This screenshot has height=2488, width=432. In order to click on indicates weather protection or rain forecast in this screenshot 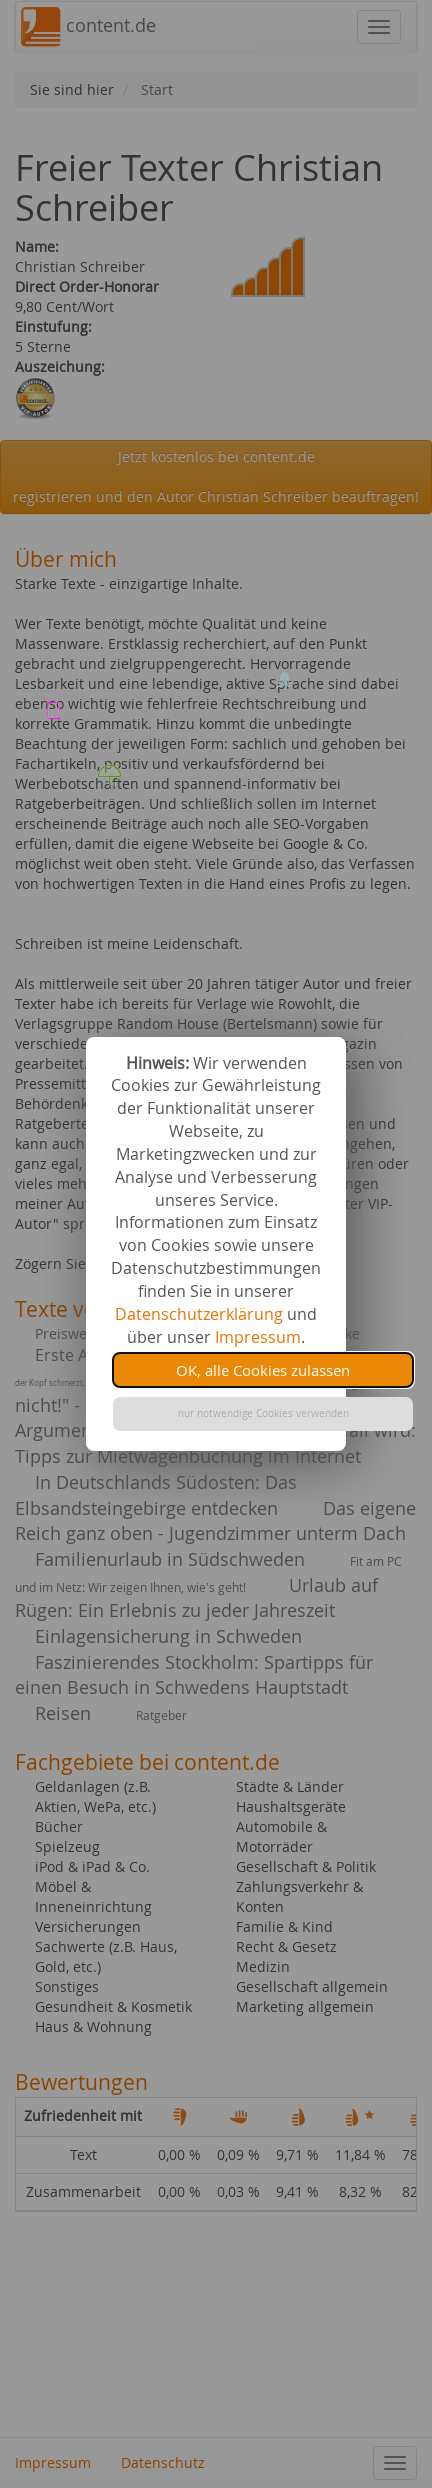, I will do `click(109, 775)`.